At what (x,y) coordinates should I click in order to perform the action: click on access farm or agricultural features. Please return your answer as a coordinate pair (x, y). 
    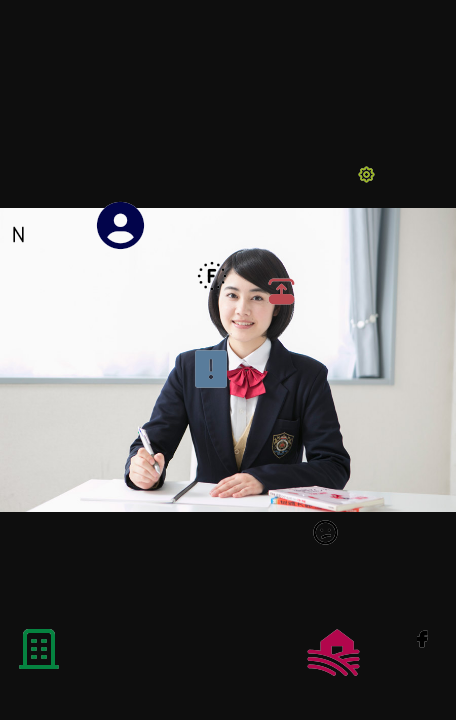
    Looking at the image, I should click on (333, 653).